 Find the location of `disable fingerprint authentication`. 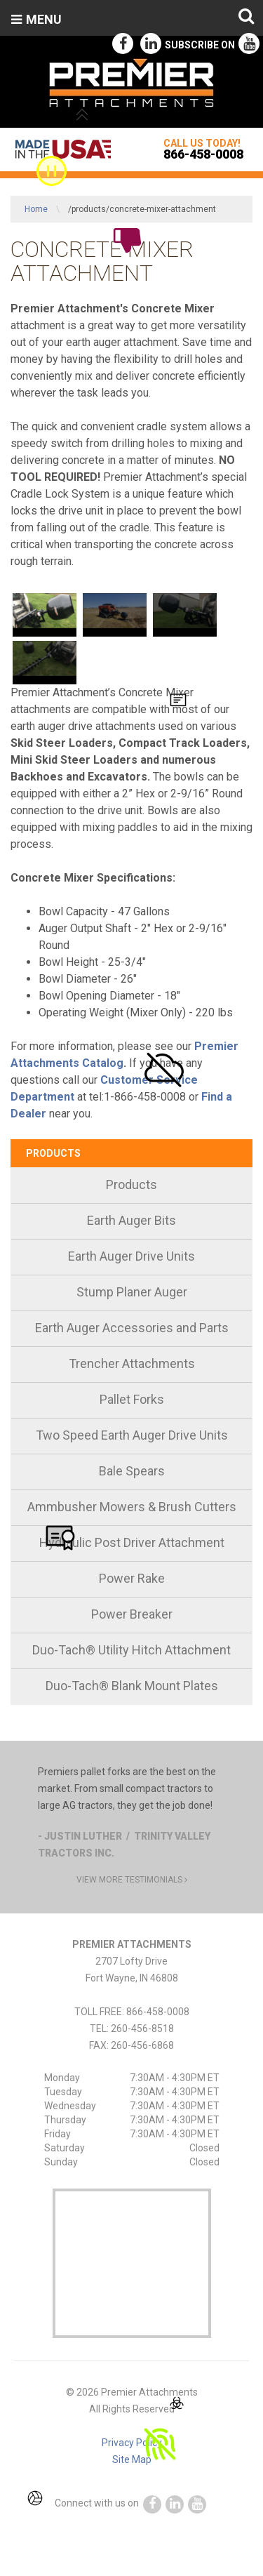

disable fingerprint authentication is located at coordinates (160, 2444).